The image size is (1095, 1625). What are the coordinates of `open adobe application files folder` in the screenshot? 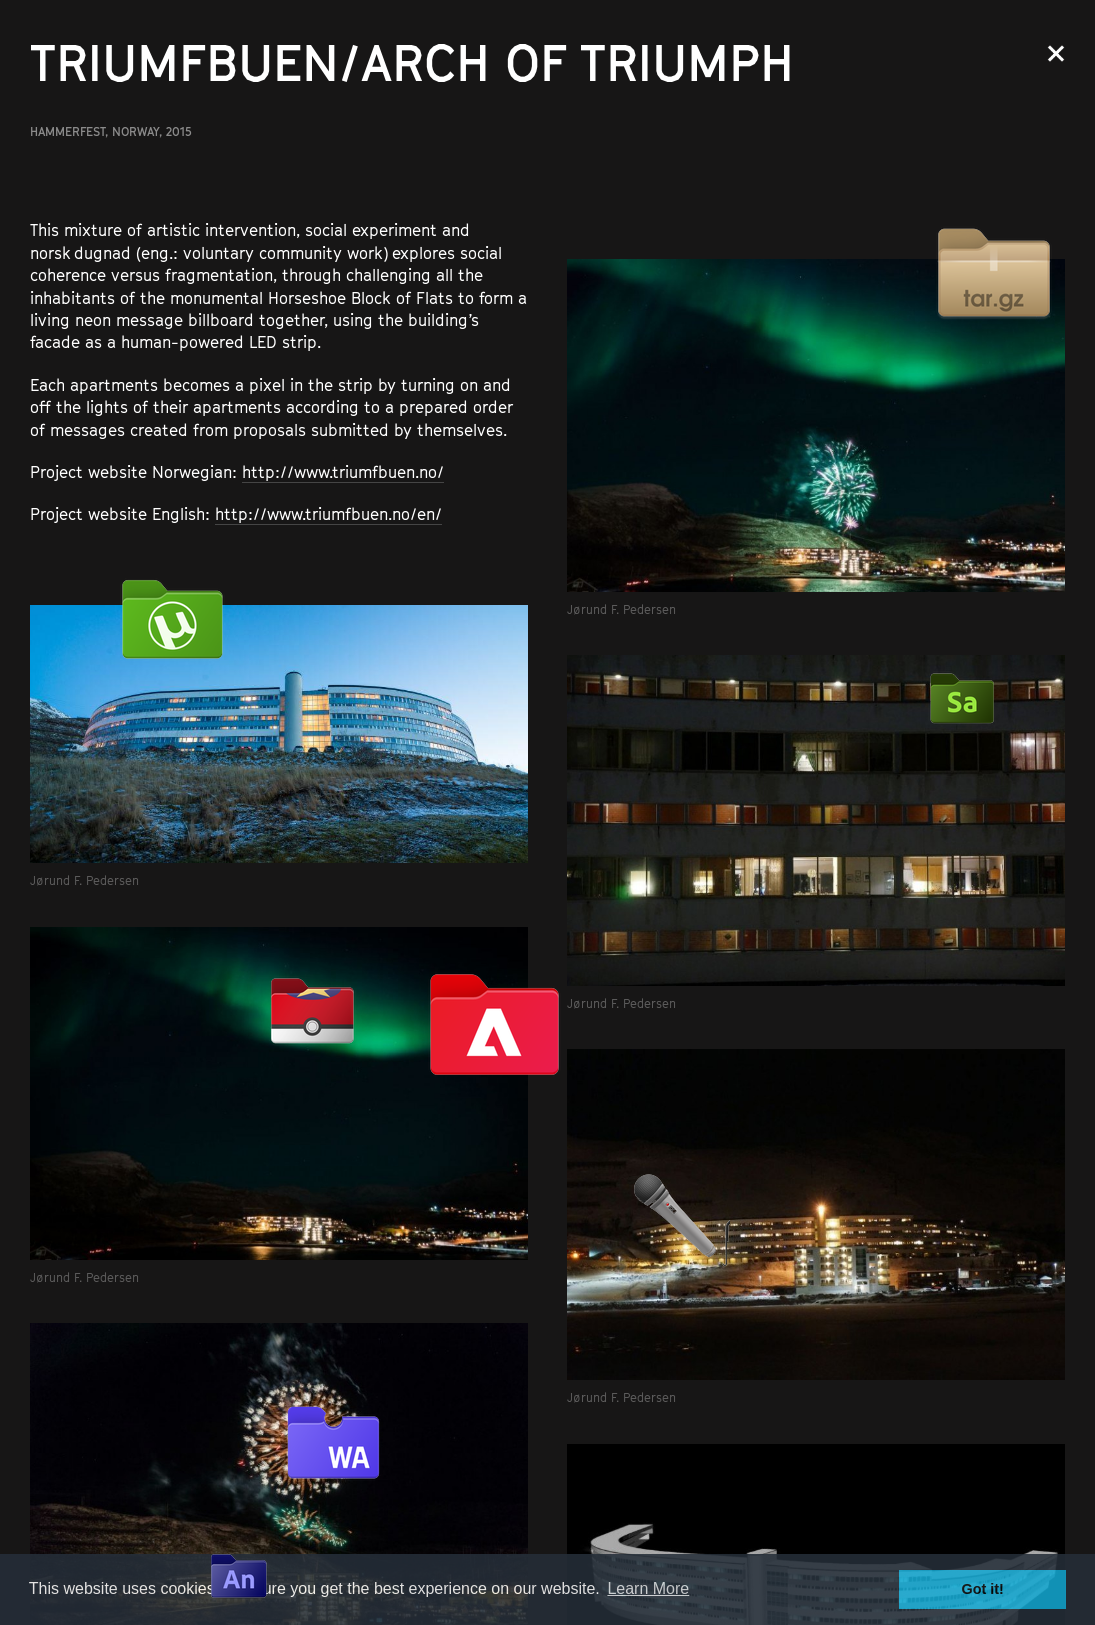 It's located at (494, 1028).